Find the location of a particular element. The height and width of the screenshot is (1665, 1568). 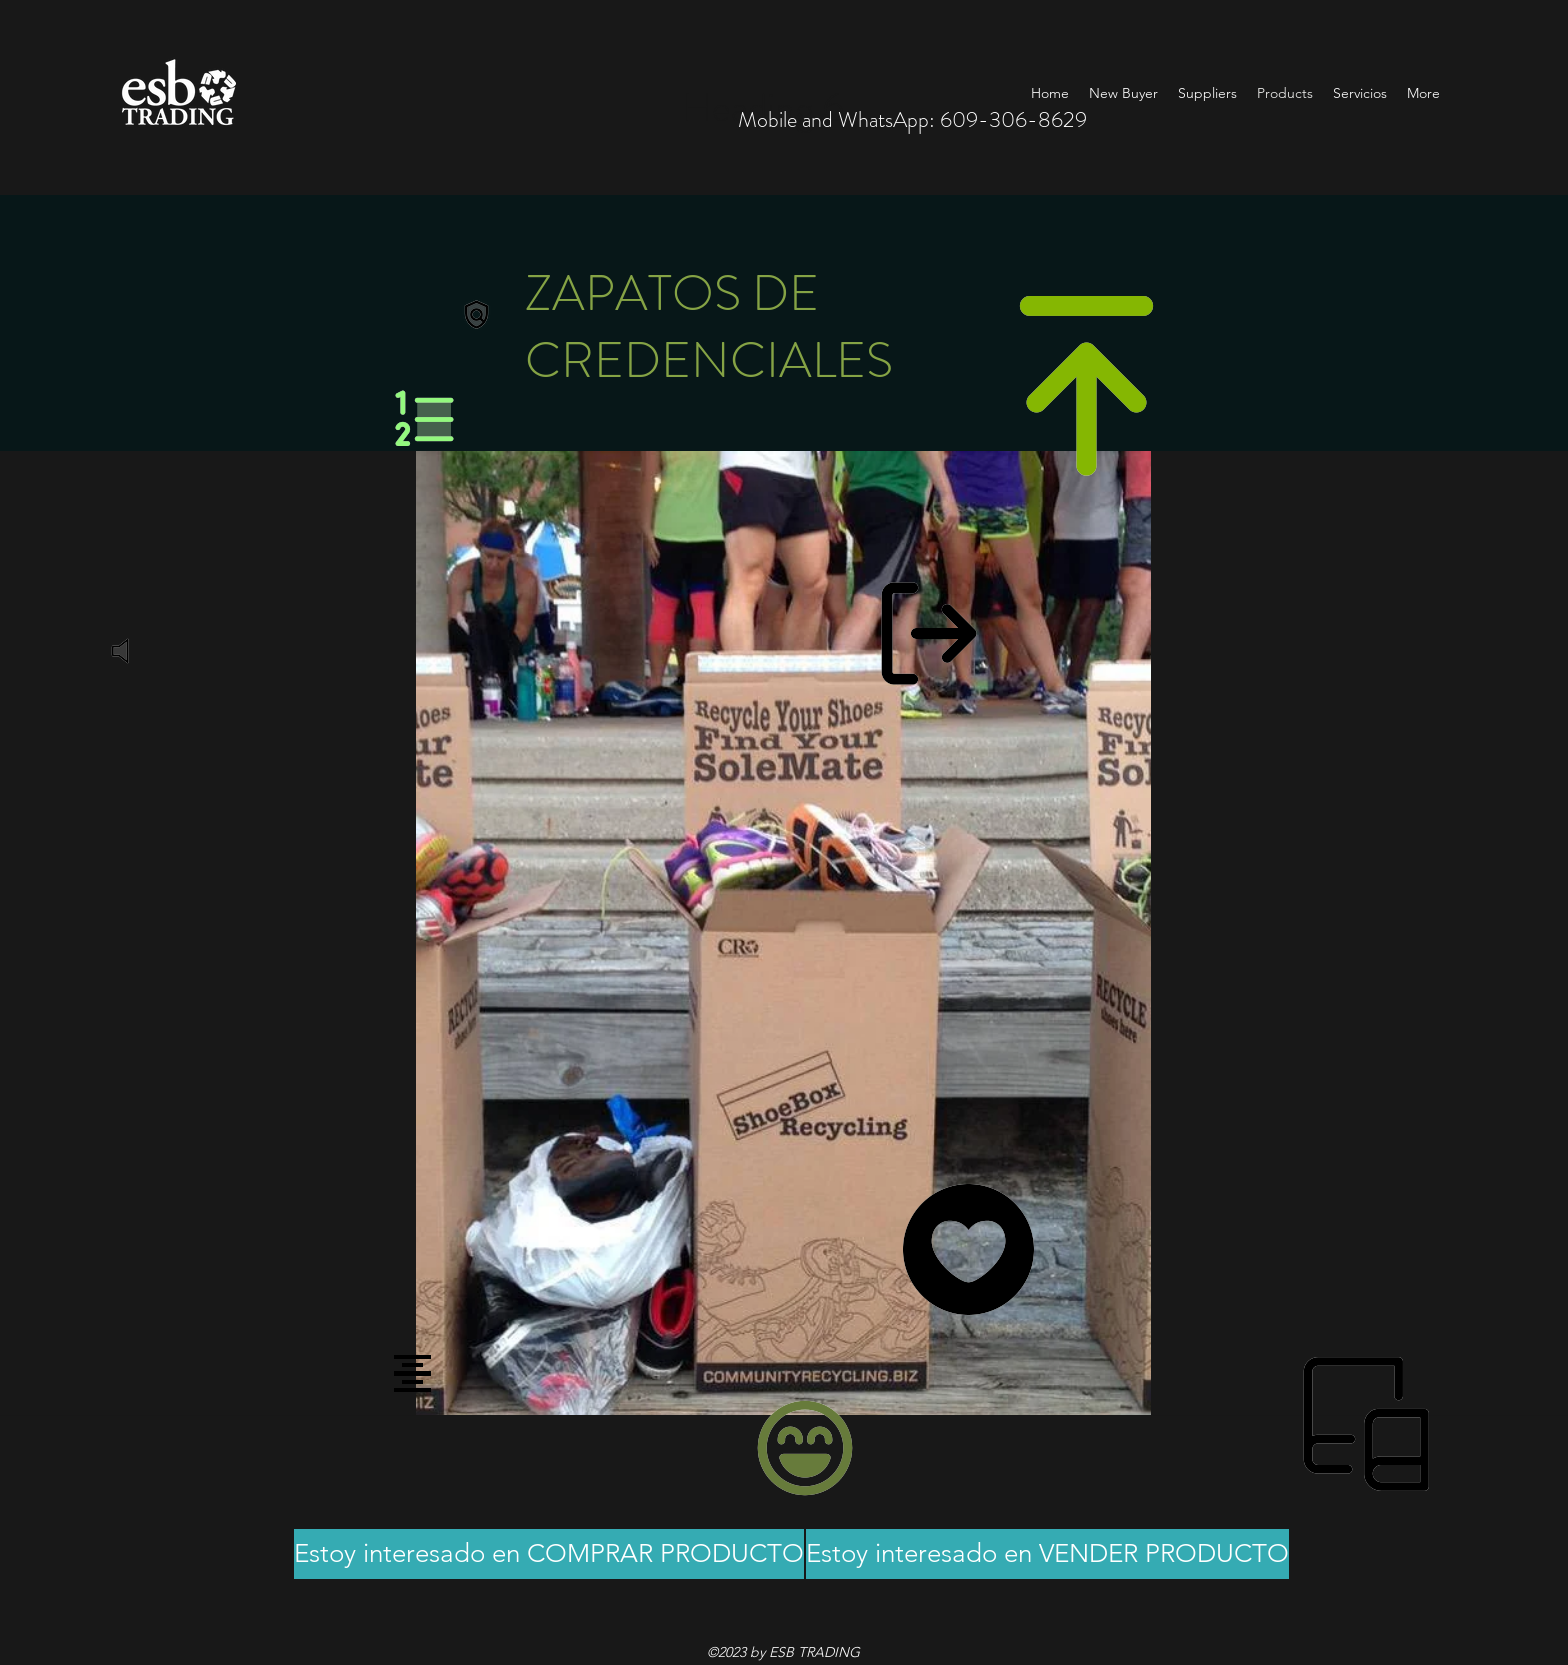

clone or duplicate a repository is located at coordinates (1362, 1424).